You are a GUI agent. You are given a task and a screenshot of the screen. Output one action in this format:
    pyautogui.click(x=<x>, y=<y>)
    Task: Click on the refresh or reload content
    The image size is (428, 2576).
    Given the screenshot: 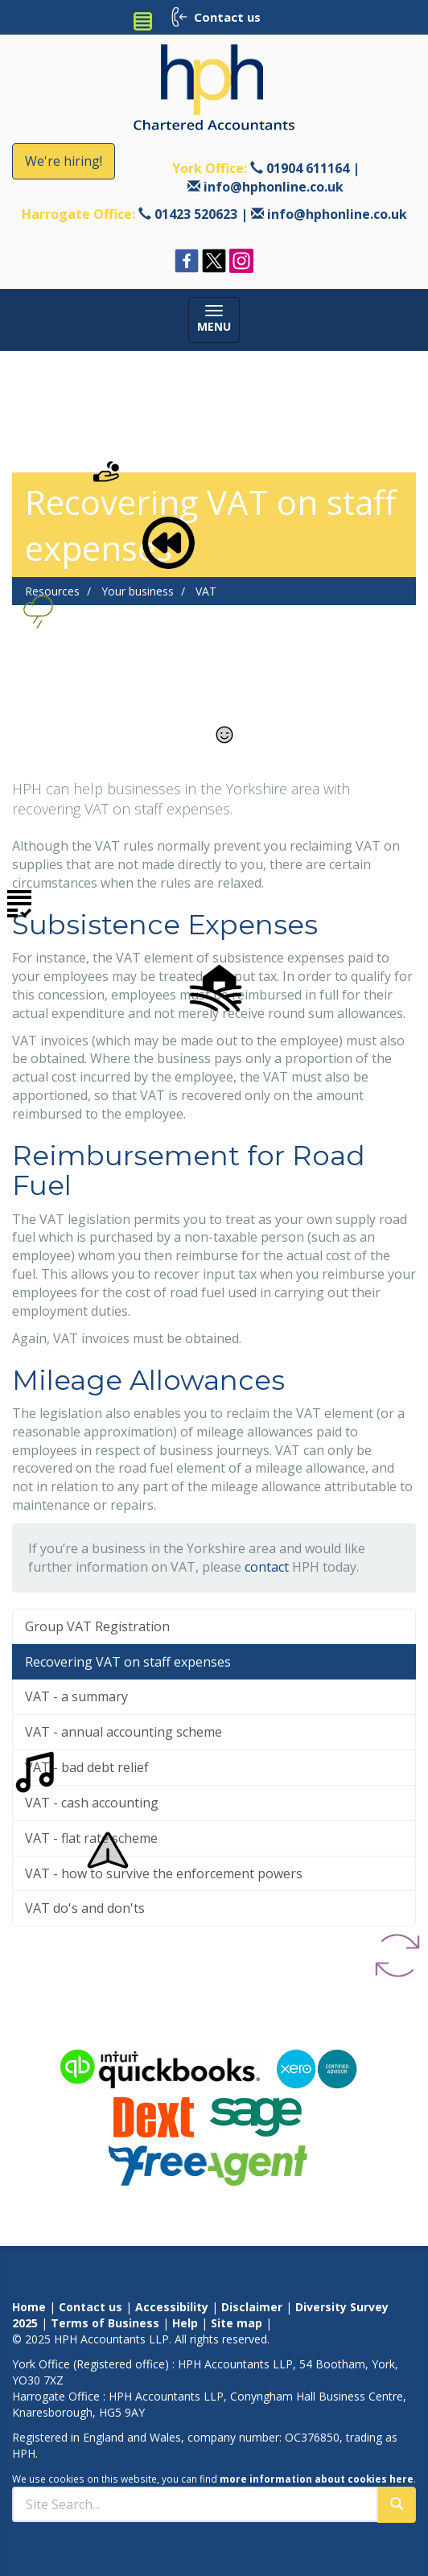 What is the action you would take?
    pyautogui.click(x=397, y=1956)
    